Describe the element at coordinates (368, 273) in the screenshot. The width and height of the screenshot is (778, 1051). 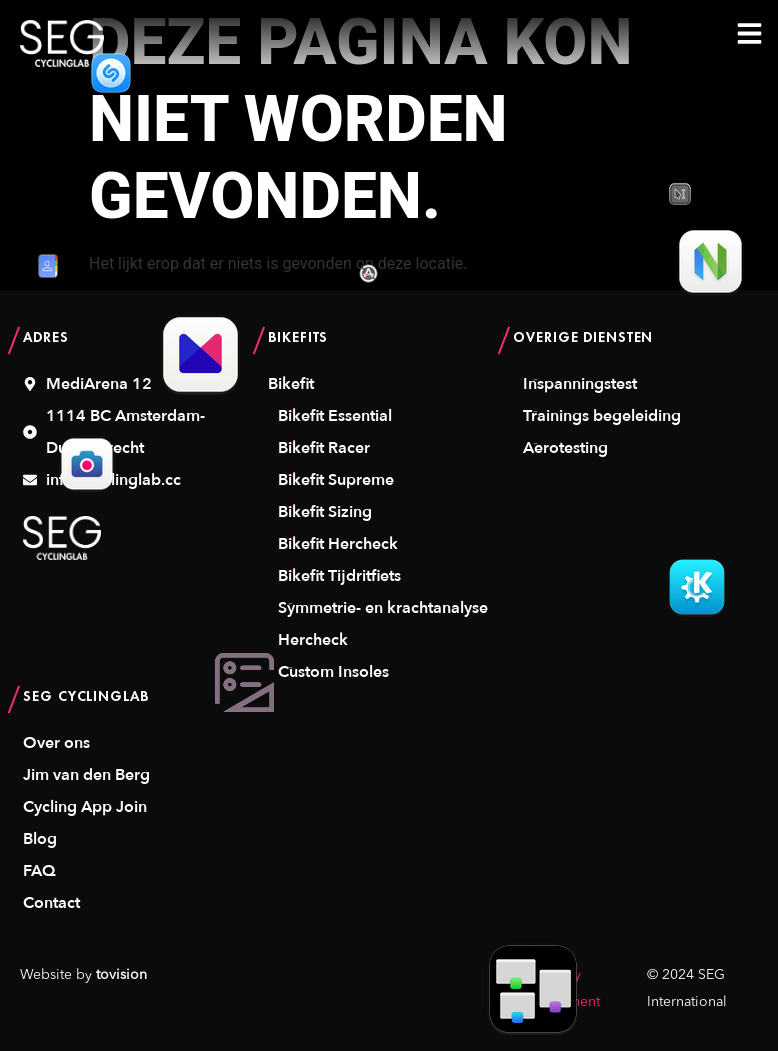
I see `check for available system updates` at that location.